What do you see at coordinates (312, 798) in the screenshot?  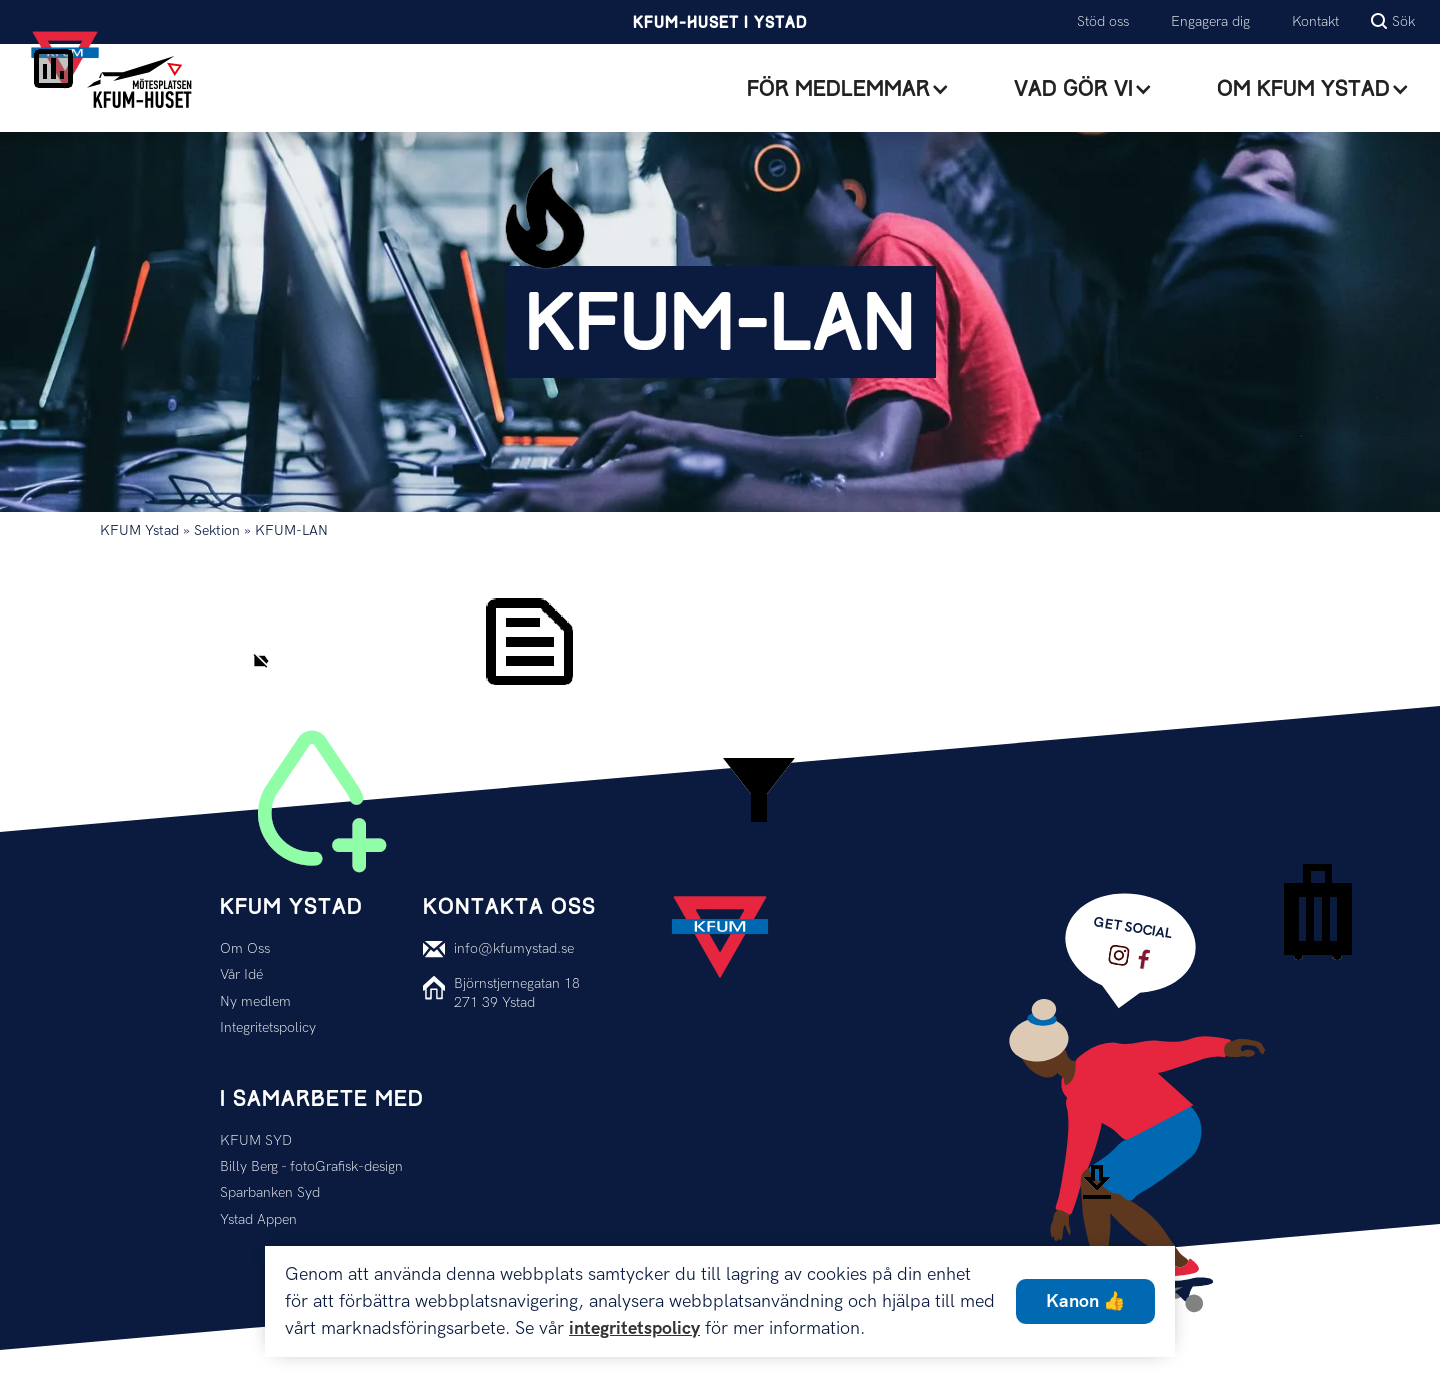 I see `add water or hydration reminder` at bounding box center [312, 798].